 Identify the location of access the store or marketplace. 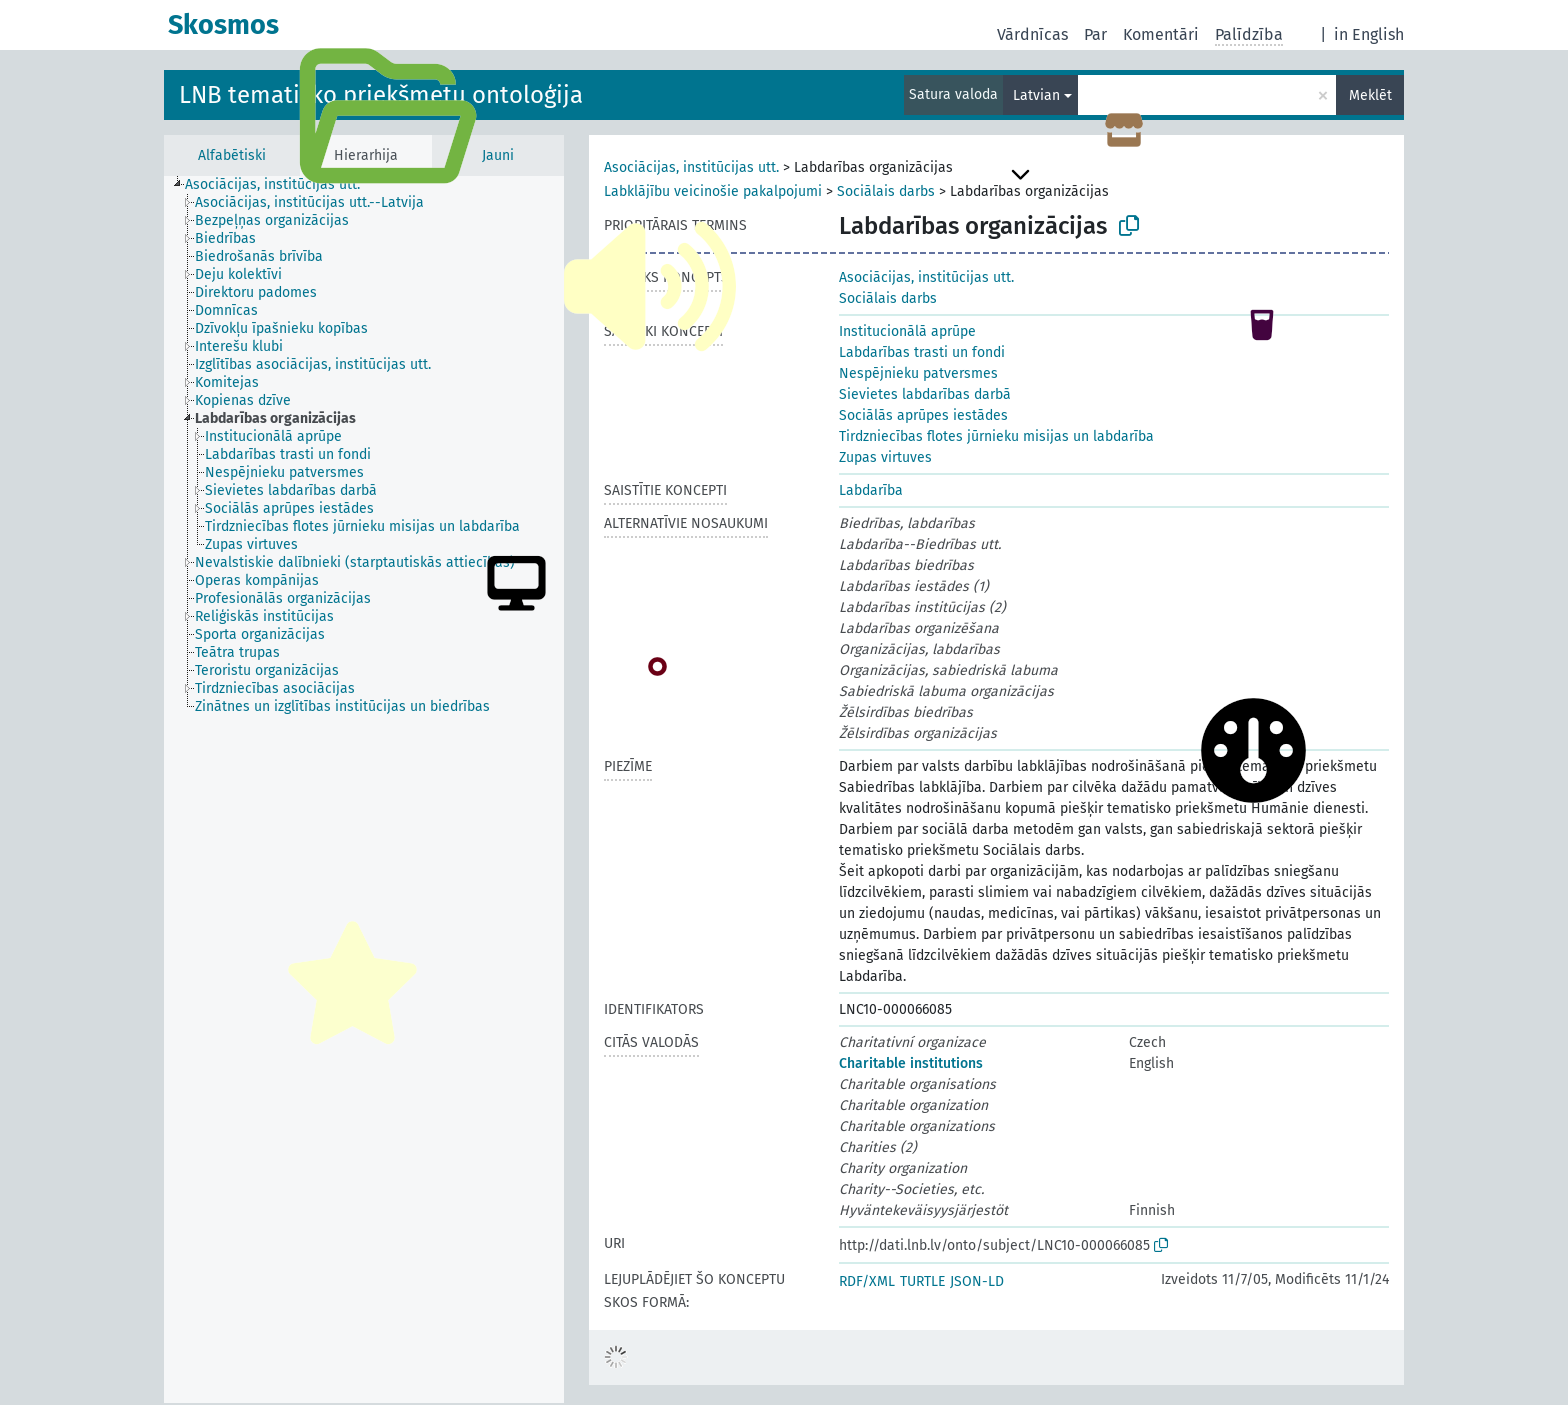
(1124, 130).